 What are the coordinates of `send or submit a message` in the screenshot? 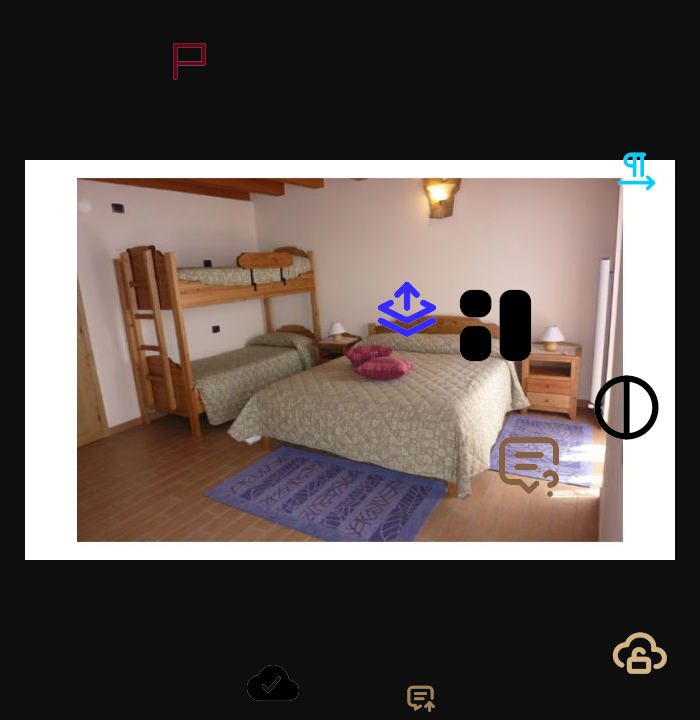 It's located at (420, 697).